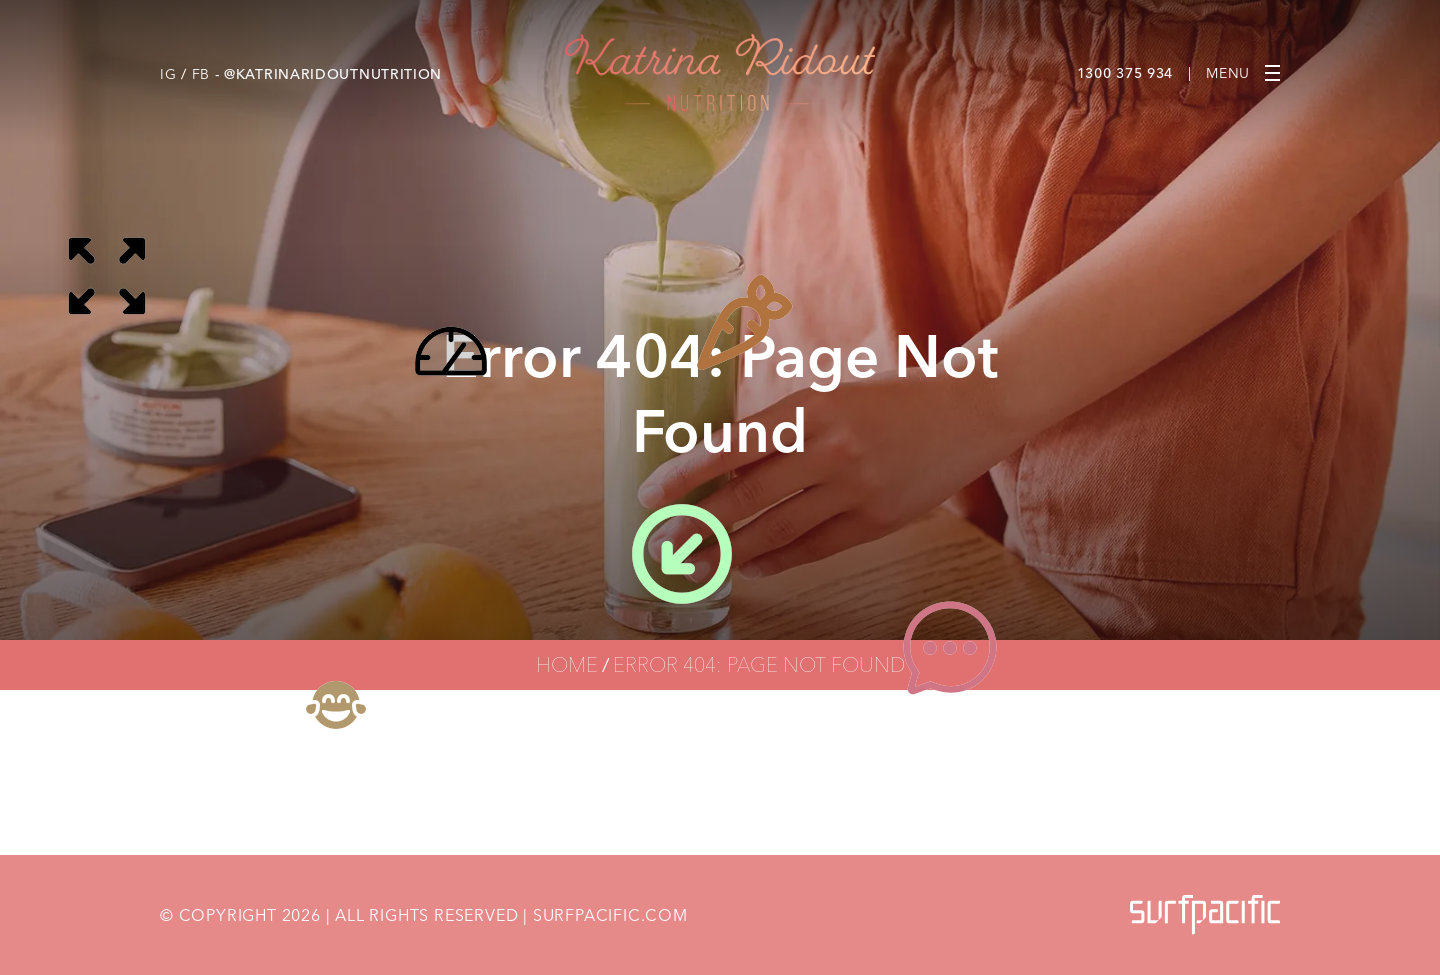 This screenshot has width=1440, height=975. What do you see at coordinates (107, 276) in the screenshot?
I see `expand to full screen mode` at bounding box center [107, 276].